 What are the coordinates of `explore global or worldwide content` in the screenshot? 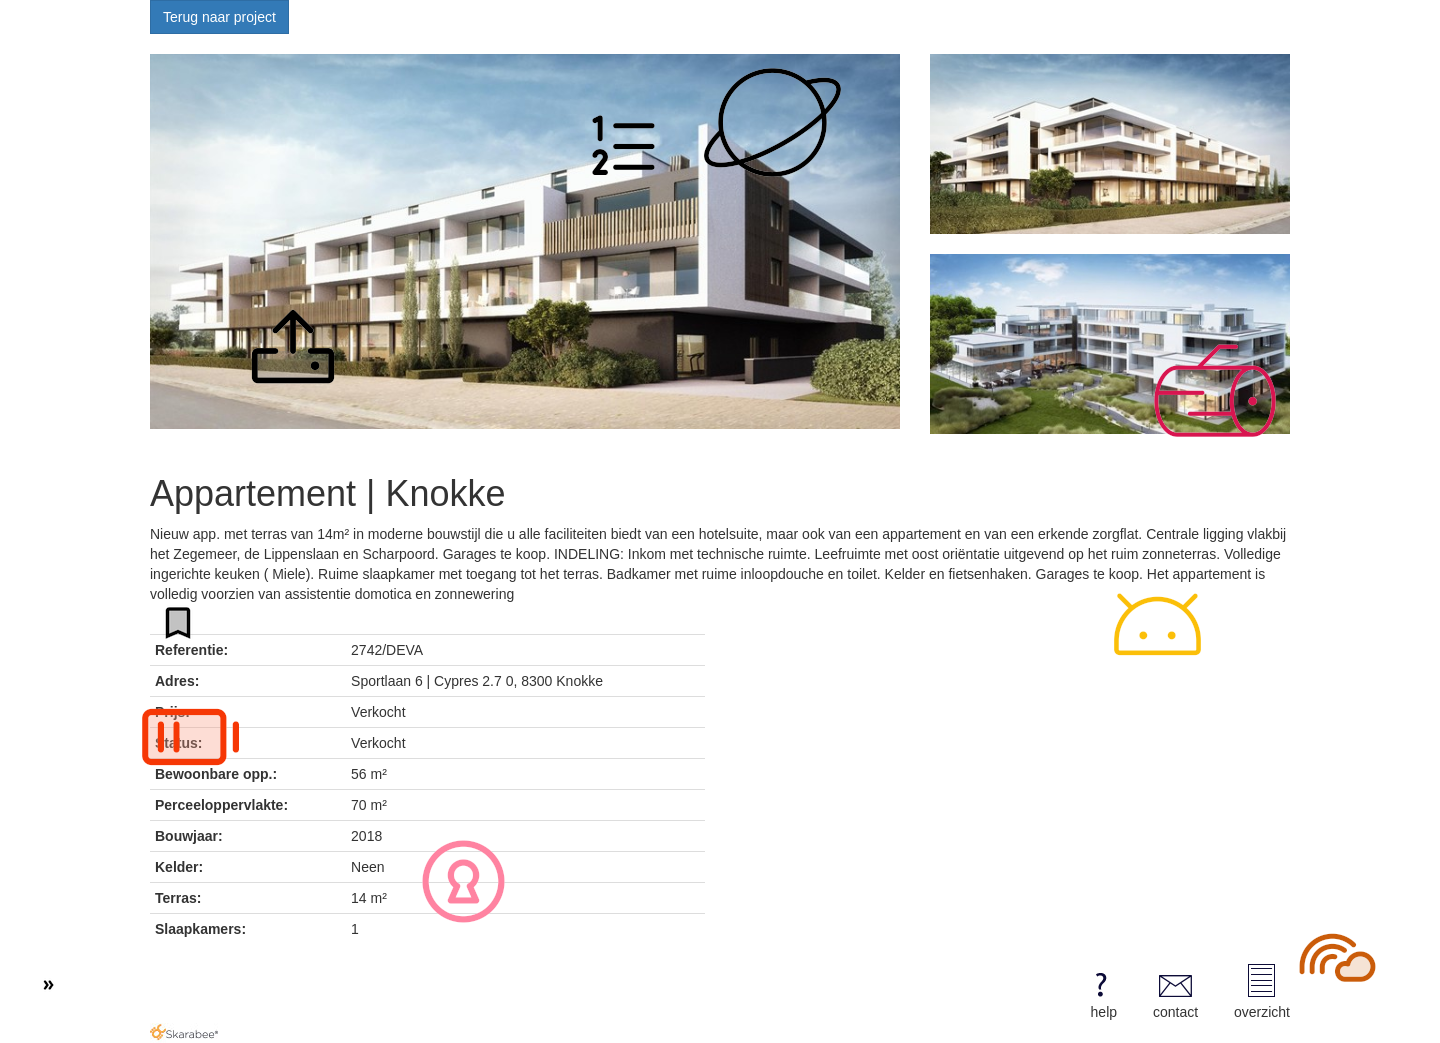 It's located at (772, 122).